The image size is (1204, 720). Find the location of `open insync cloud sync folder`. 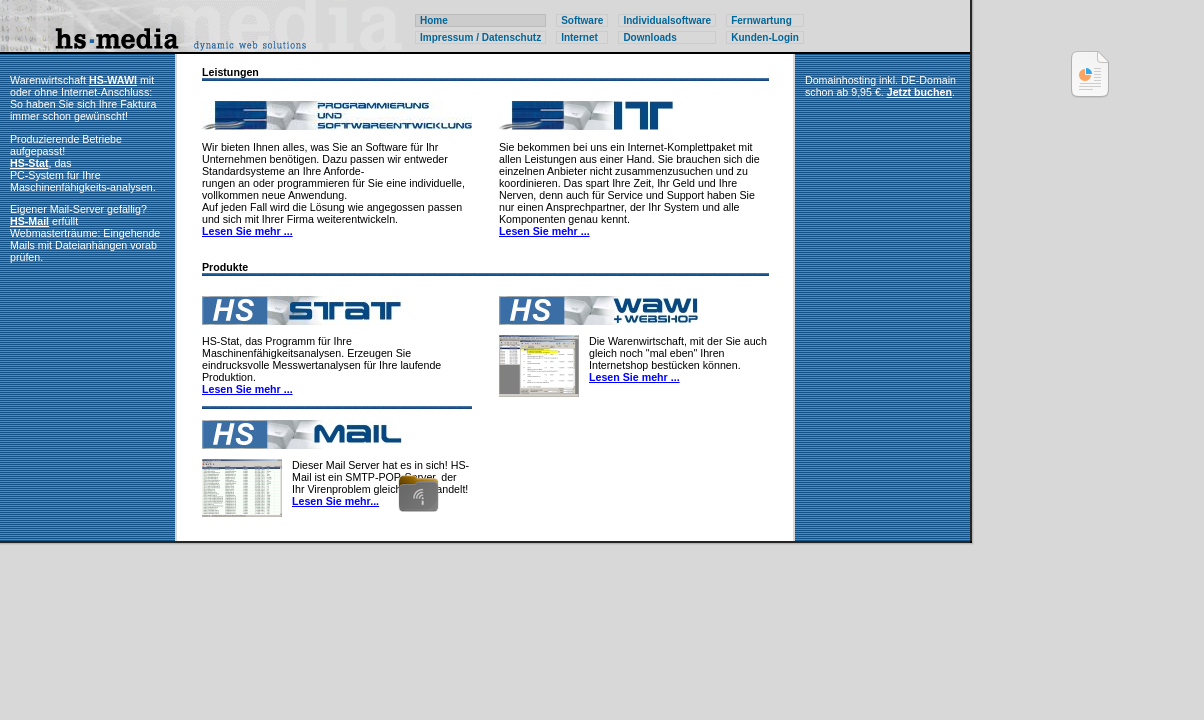

open insync cloud sync folder is located at coordinates (418, 493).